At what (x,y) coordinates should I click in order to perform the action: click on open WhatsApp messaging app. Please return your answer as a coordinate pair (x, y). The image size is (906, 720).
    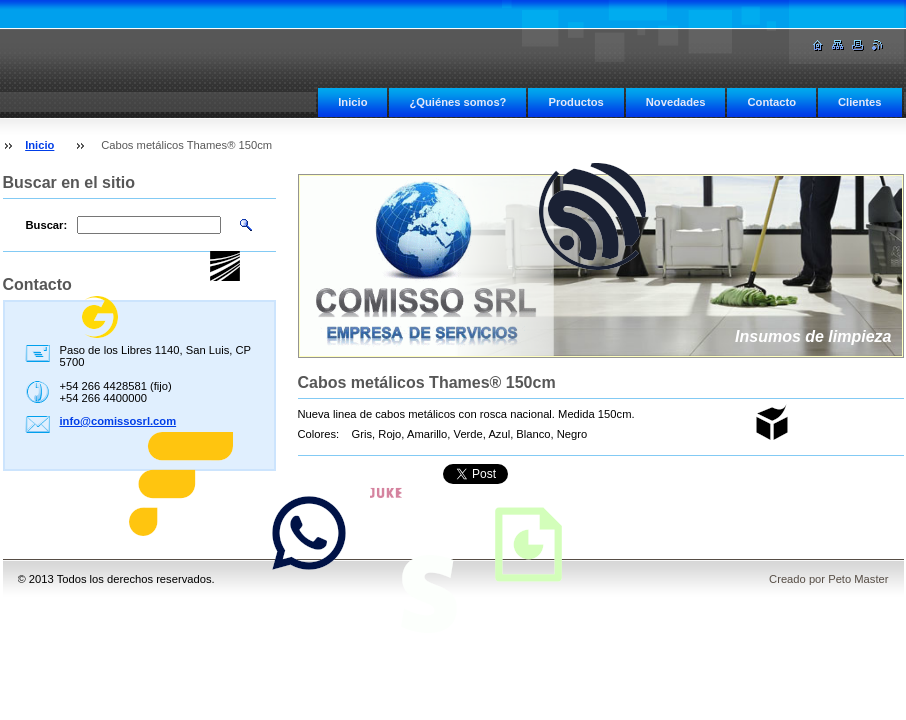
    Looking at the image, I should click on (309, 533).